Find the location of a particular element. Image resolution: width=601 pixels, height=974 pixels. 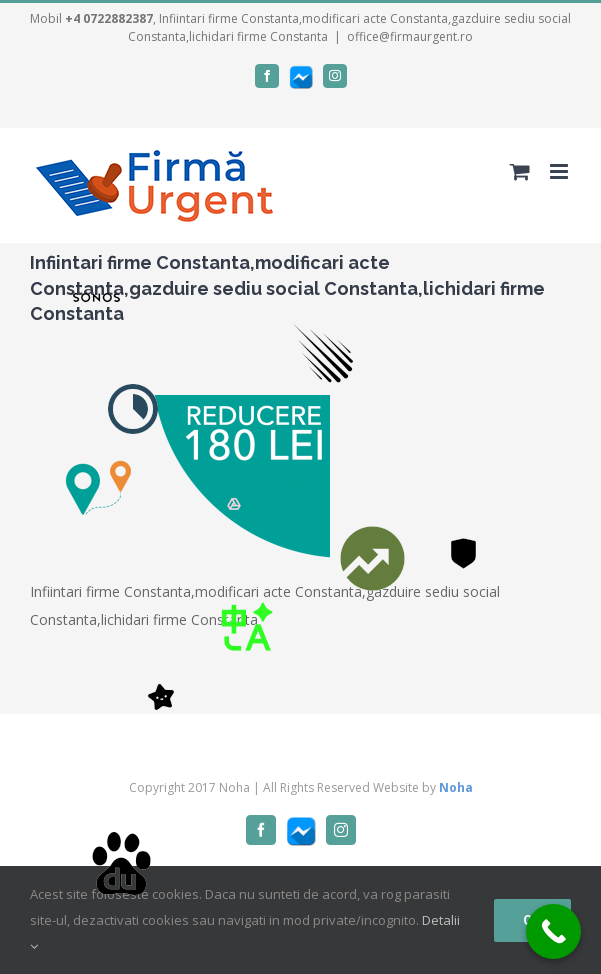

indicates secure or protected status is located at coordinates (463, 553).